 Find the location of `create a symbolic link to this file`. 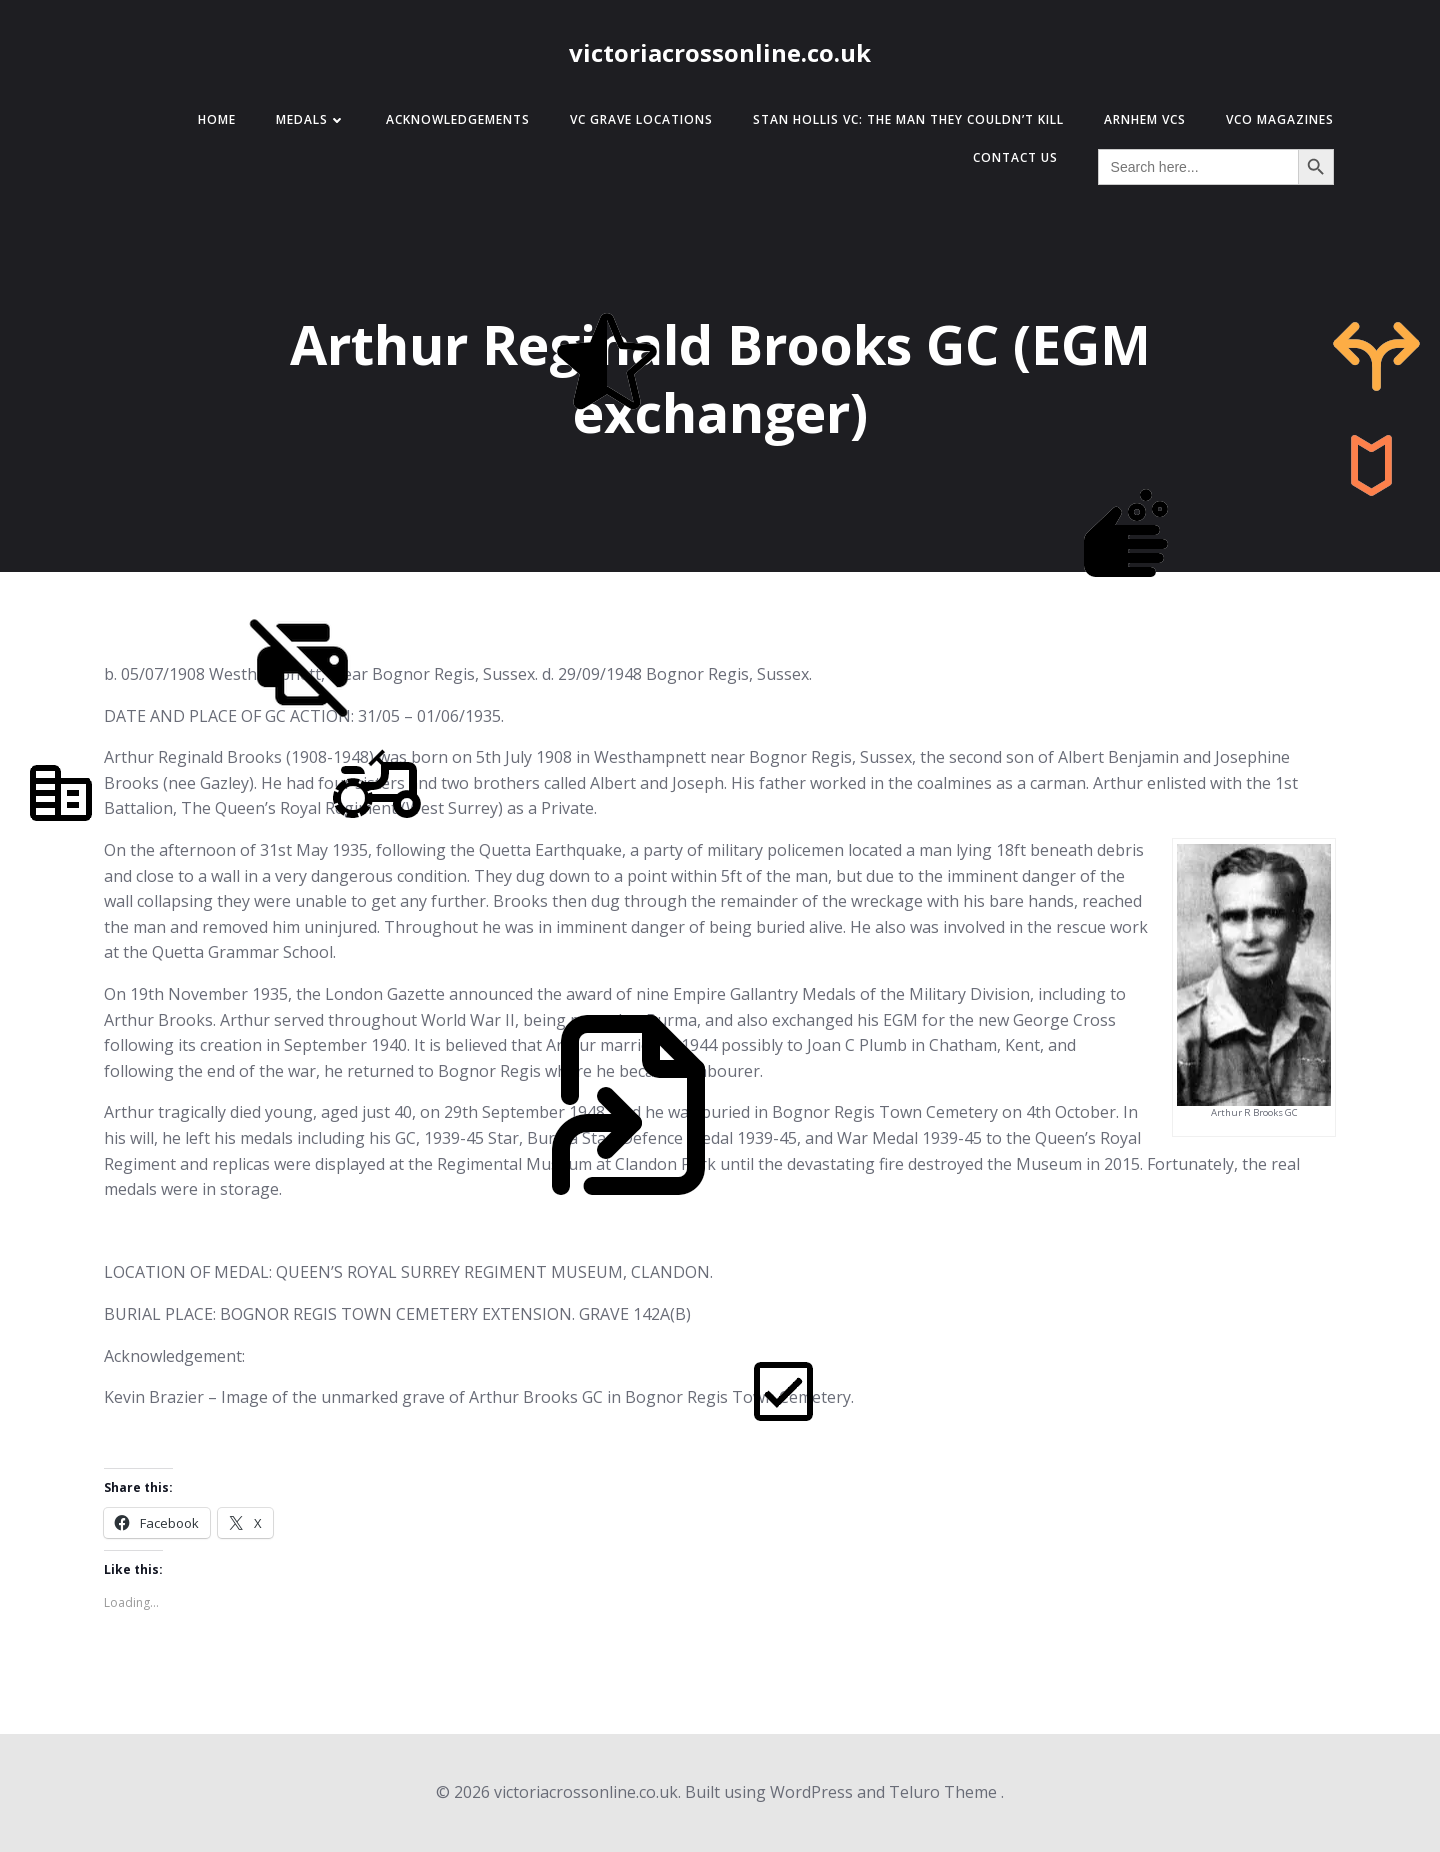

create a symbolic link to this file is located at coordinates (633, 1105).